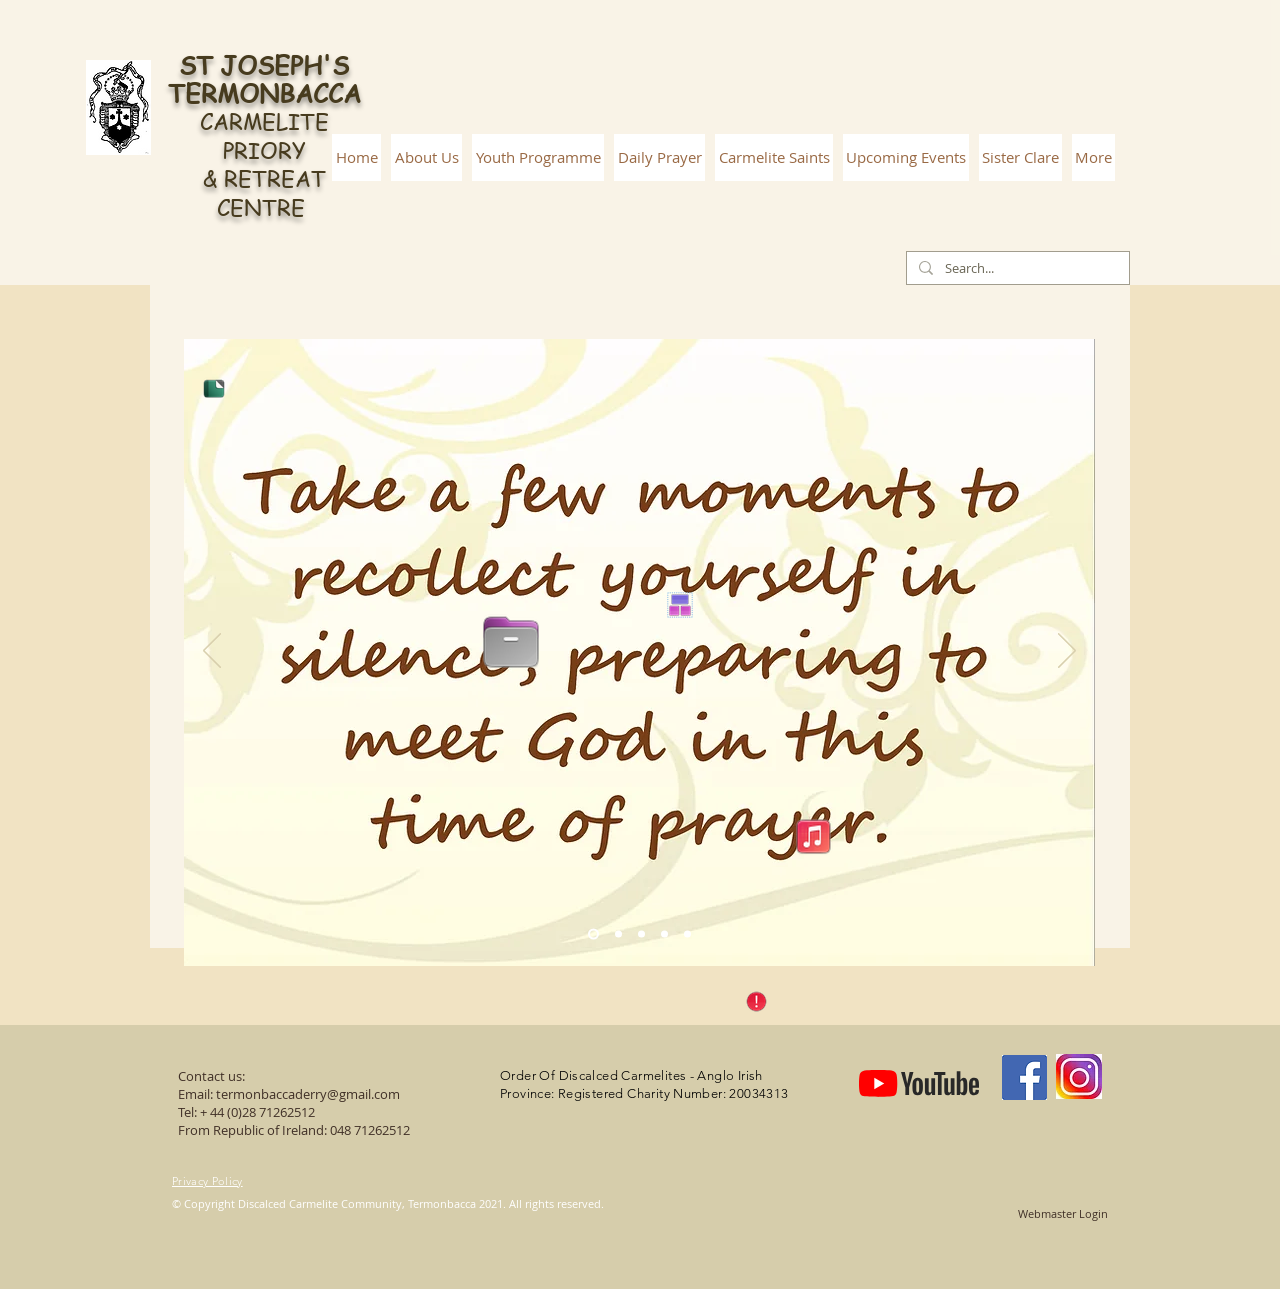 This screenshot has height=1289, width=1280. What do you see at coordinates (680, 605) in the screenshot?
I see `select all items in the current view` at bounding box center [680, 605].